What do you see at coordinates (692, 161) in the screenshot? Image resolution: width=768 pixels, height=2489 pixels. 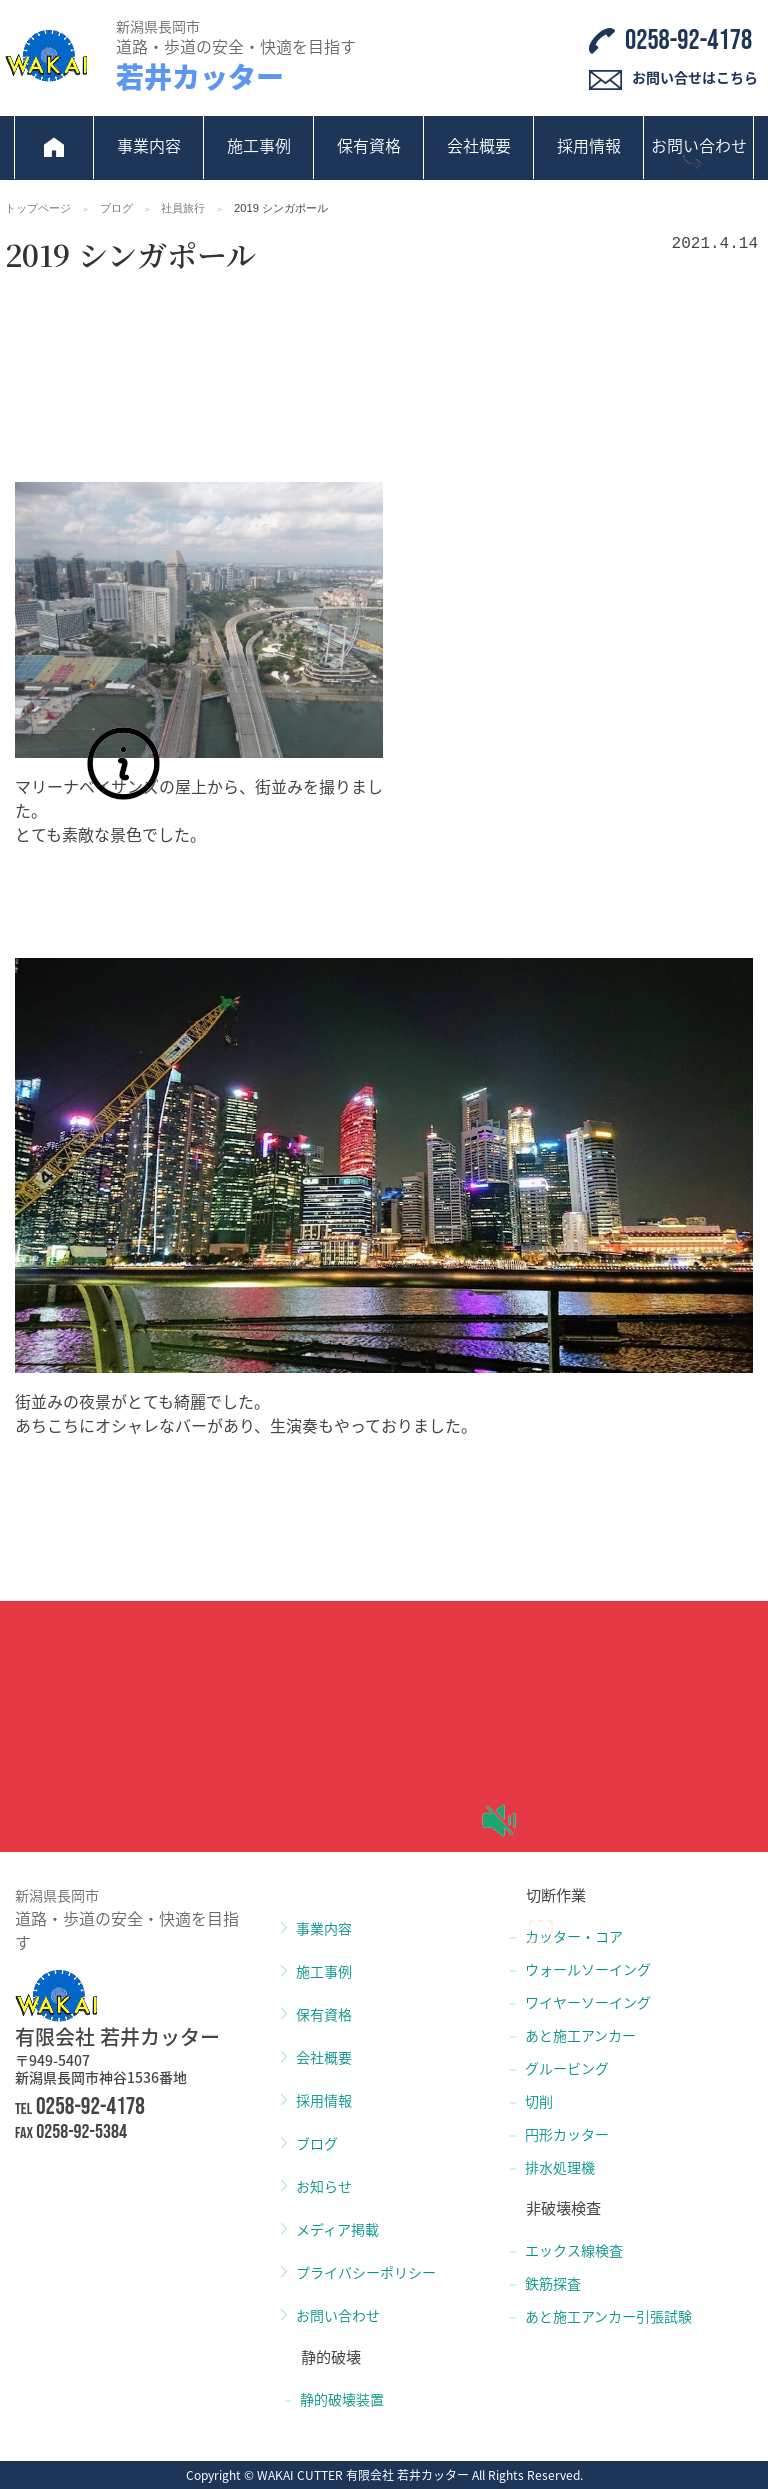 I see `reply to a message` at bounding box center [692, 161].